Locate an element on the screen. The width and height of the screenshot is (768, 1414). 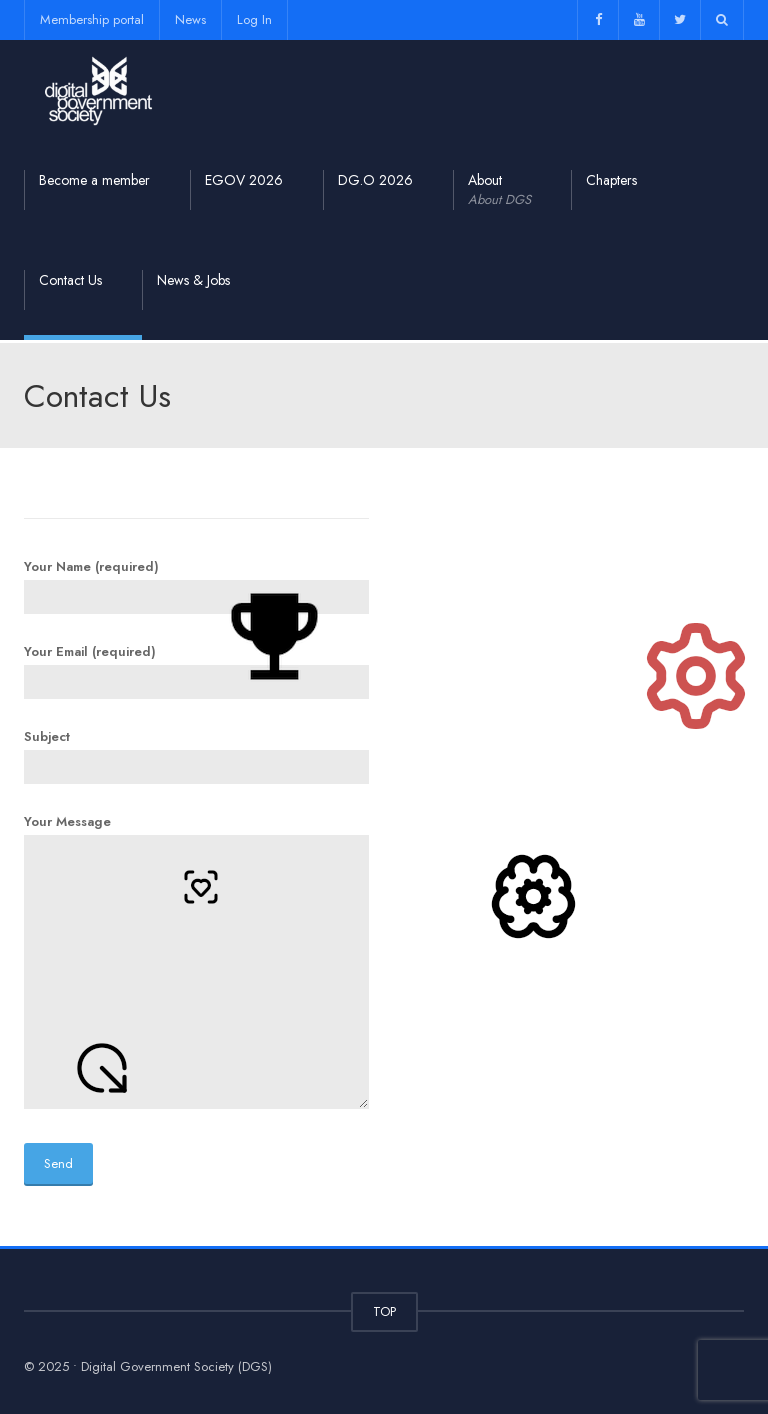
scan or detect health vitals is located at coordinates (201, 887).